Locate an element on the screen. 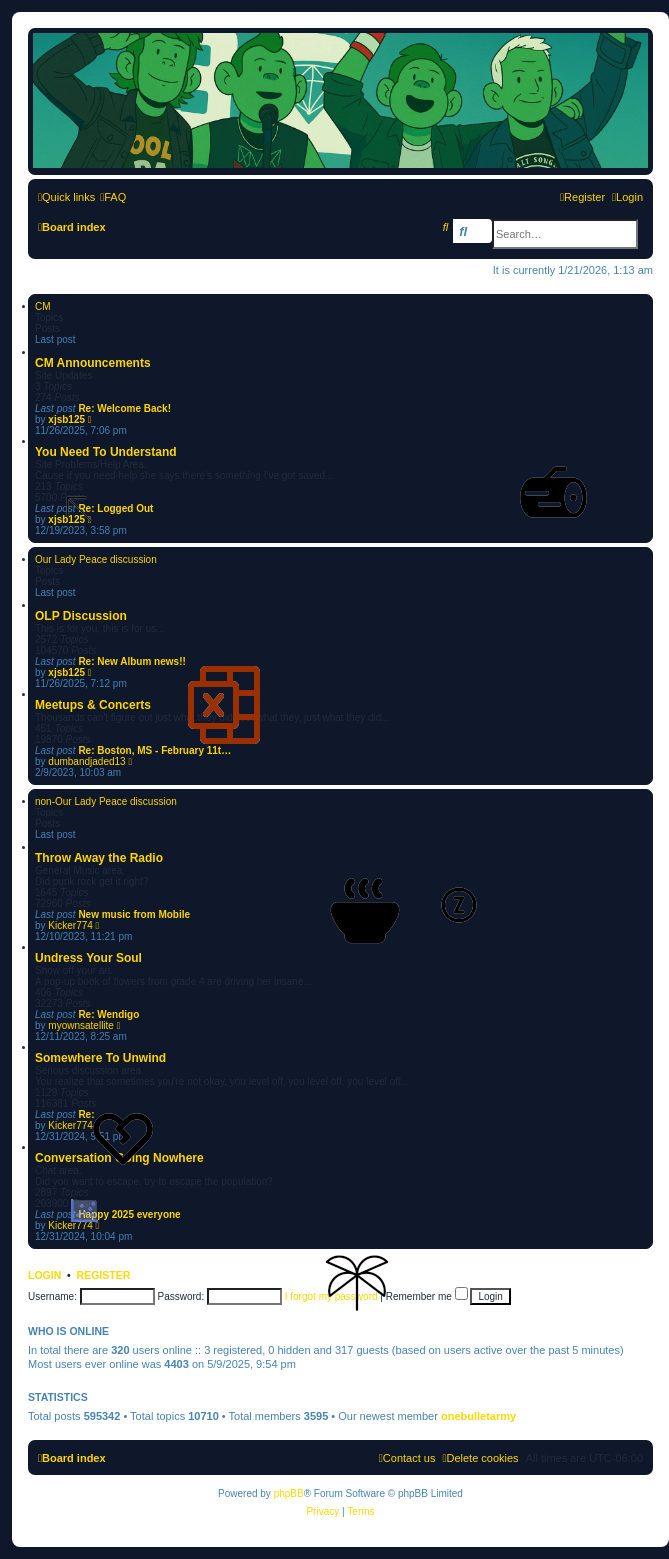 The image size is (669, 1559). unlike or remove from favorites is located at coordinates (123, 1137).